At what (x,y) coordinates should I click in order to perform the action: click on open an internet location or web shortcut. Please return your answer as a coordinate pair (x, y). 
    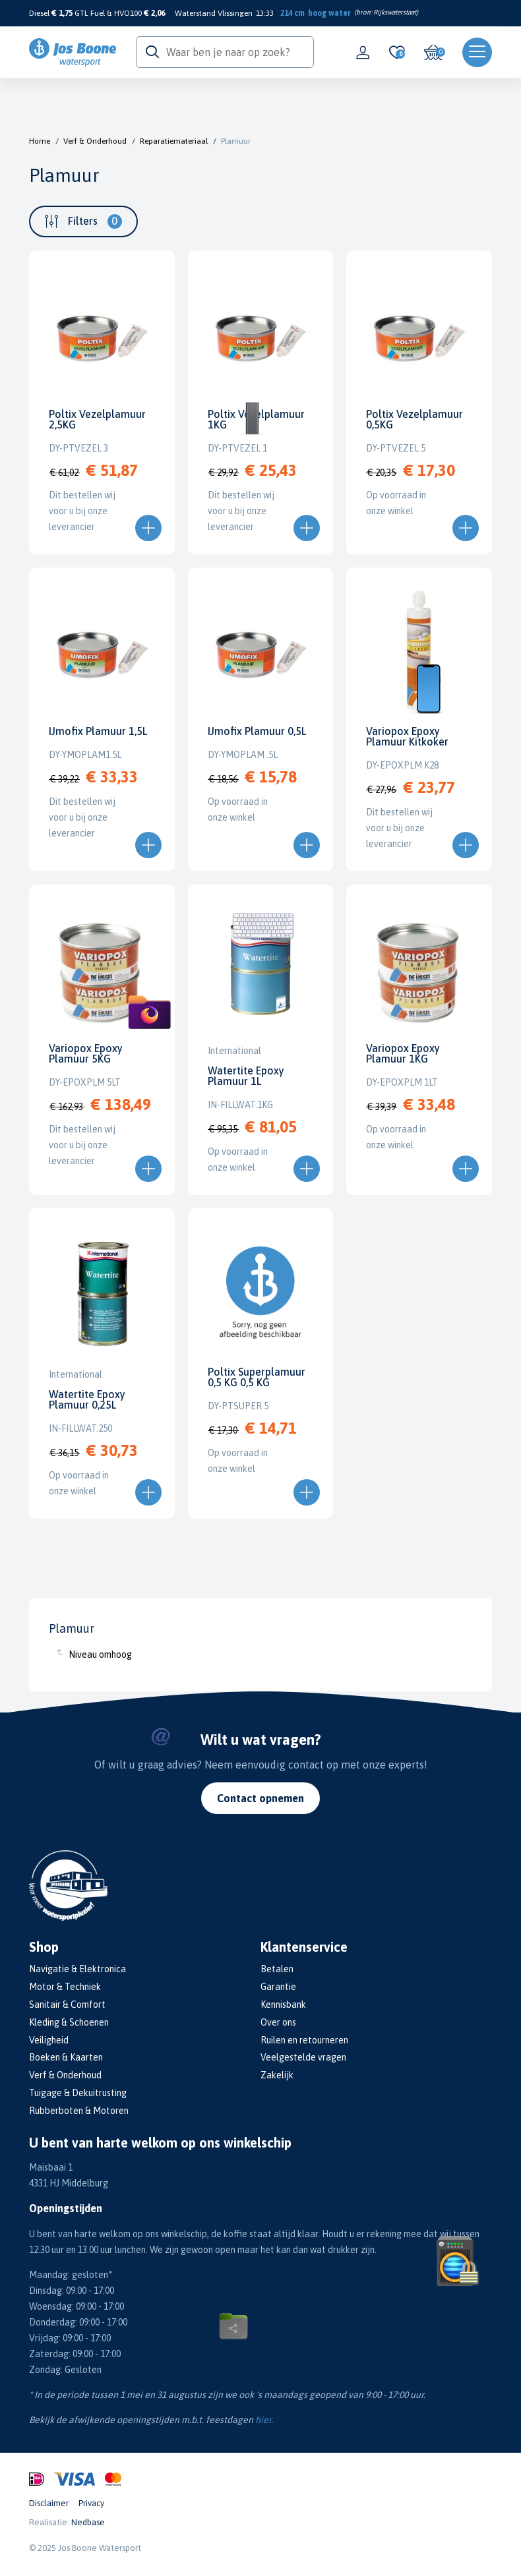
    Looking at the image, I should click on (160, 1736).